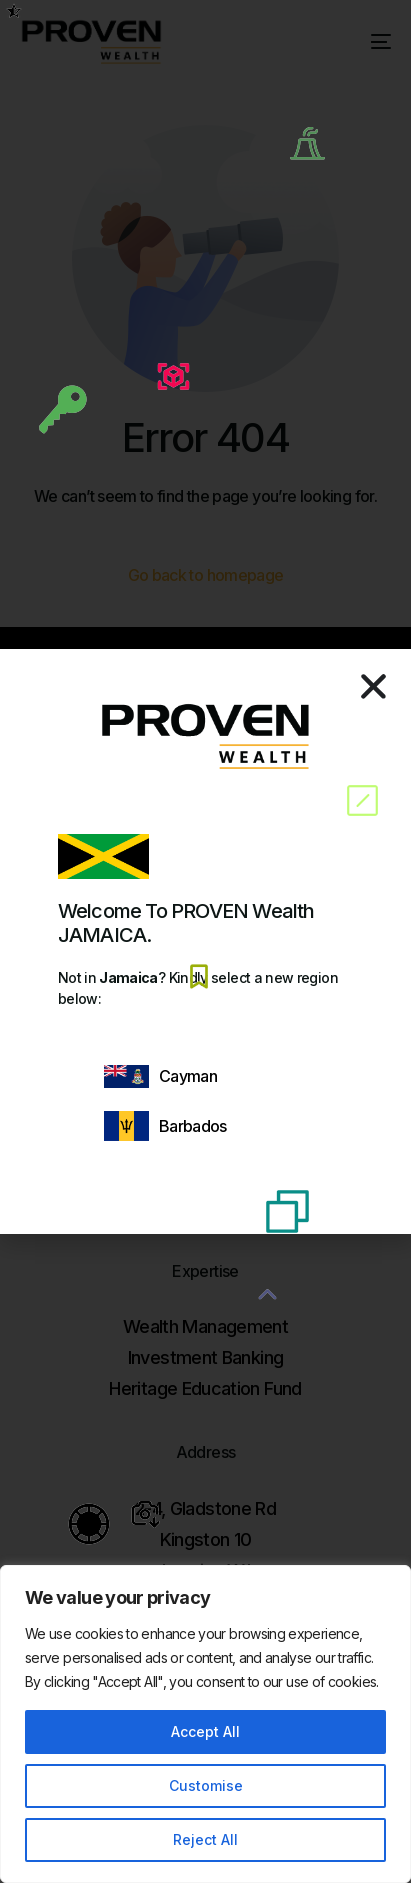 This screenshot has width=411, height=1883. I want to click on collapse an expanded section, so click(267, 1295).